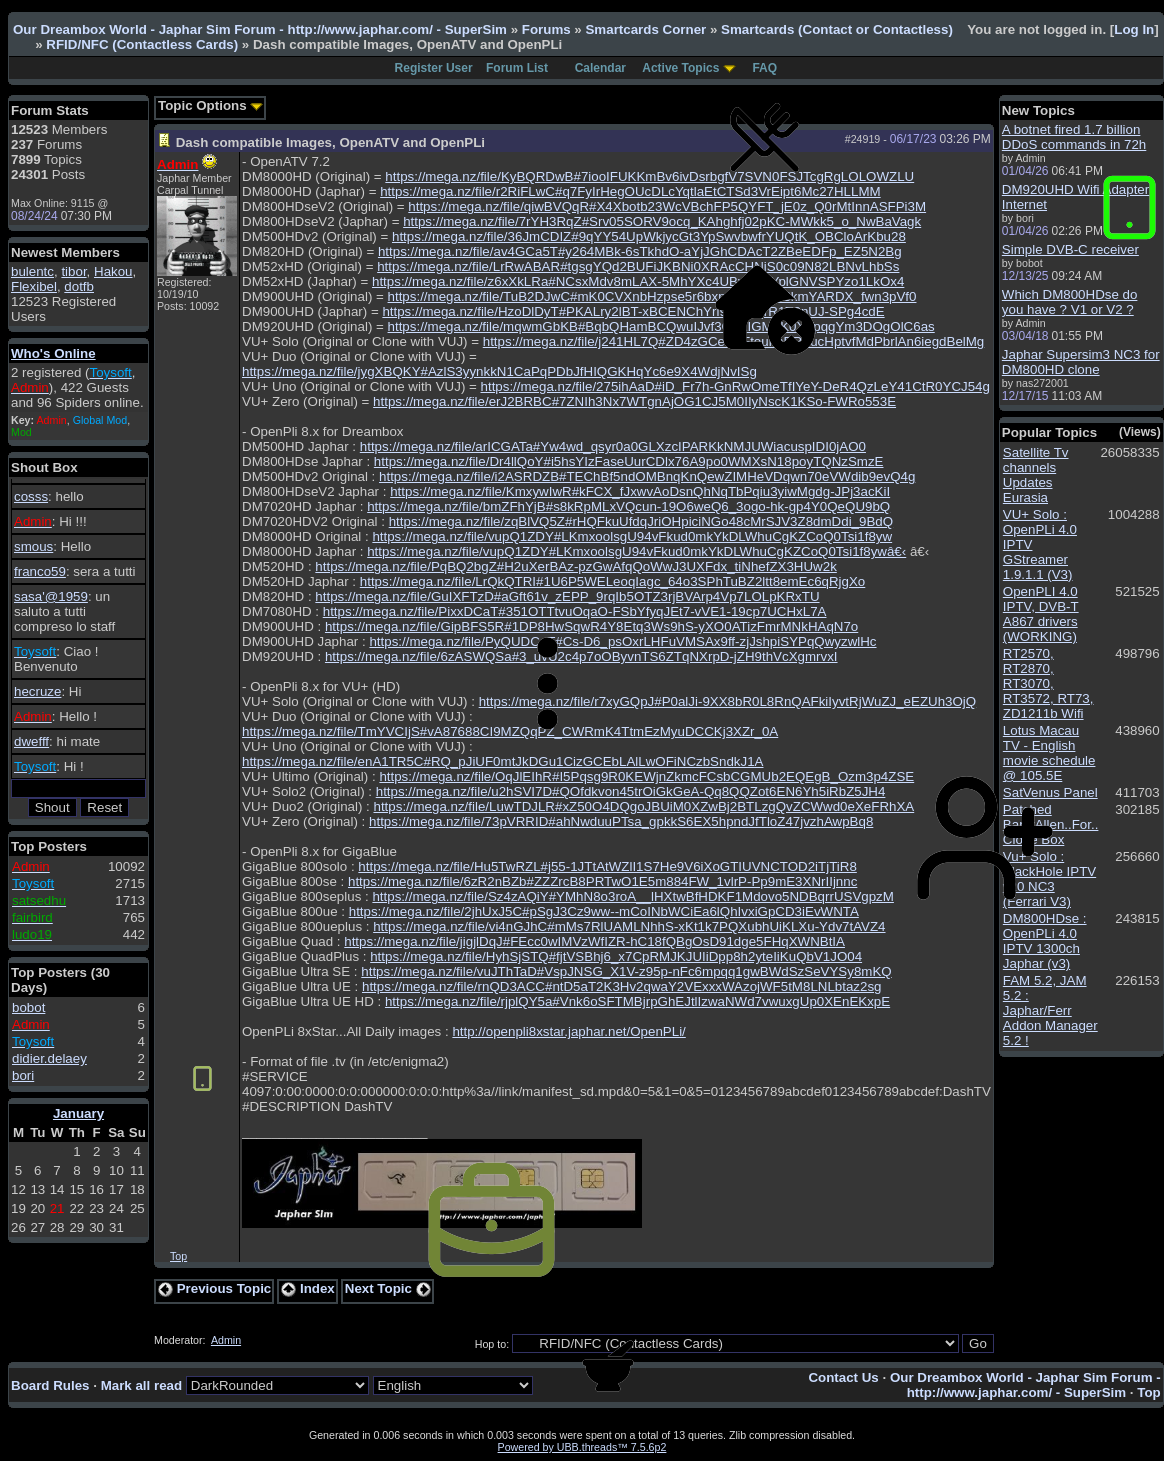 Image resolution: width=1164 pixels, height=1461 pixels. Describe the element at coordinates (764, 137) in the screenshot. I see `restaurant or dining location` at that location.